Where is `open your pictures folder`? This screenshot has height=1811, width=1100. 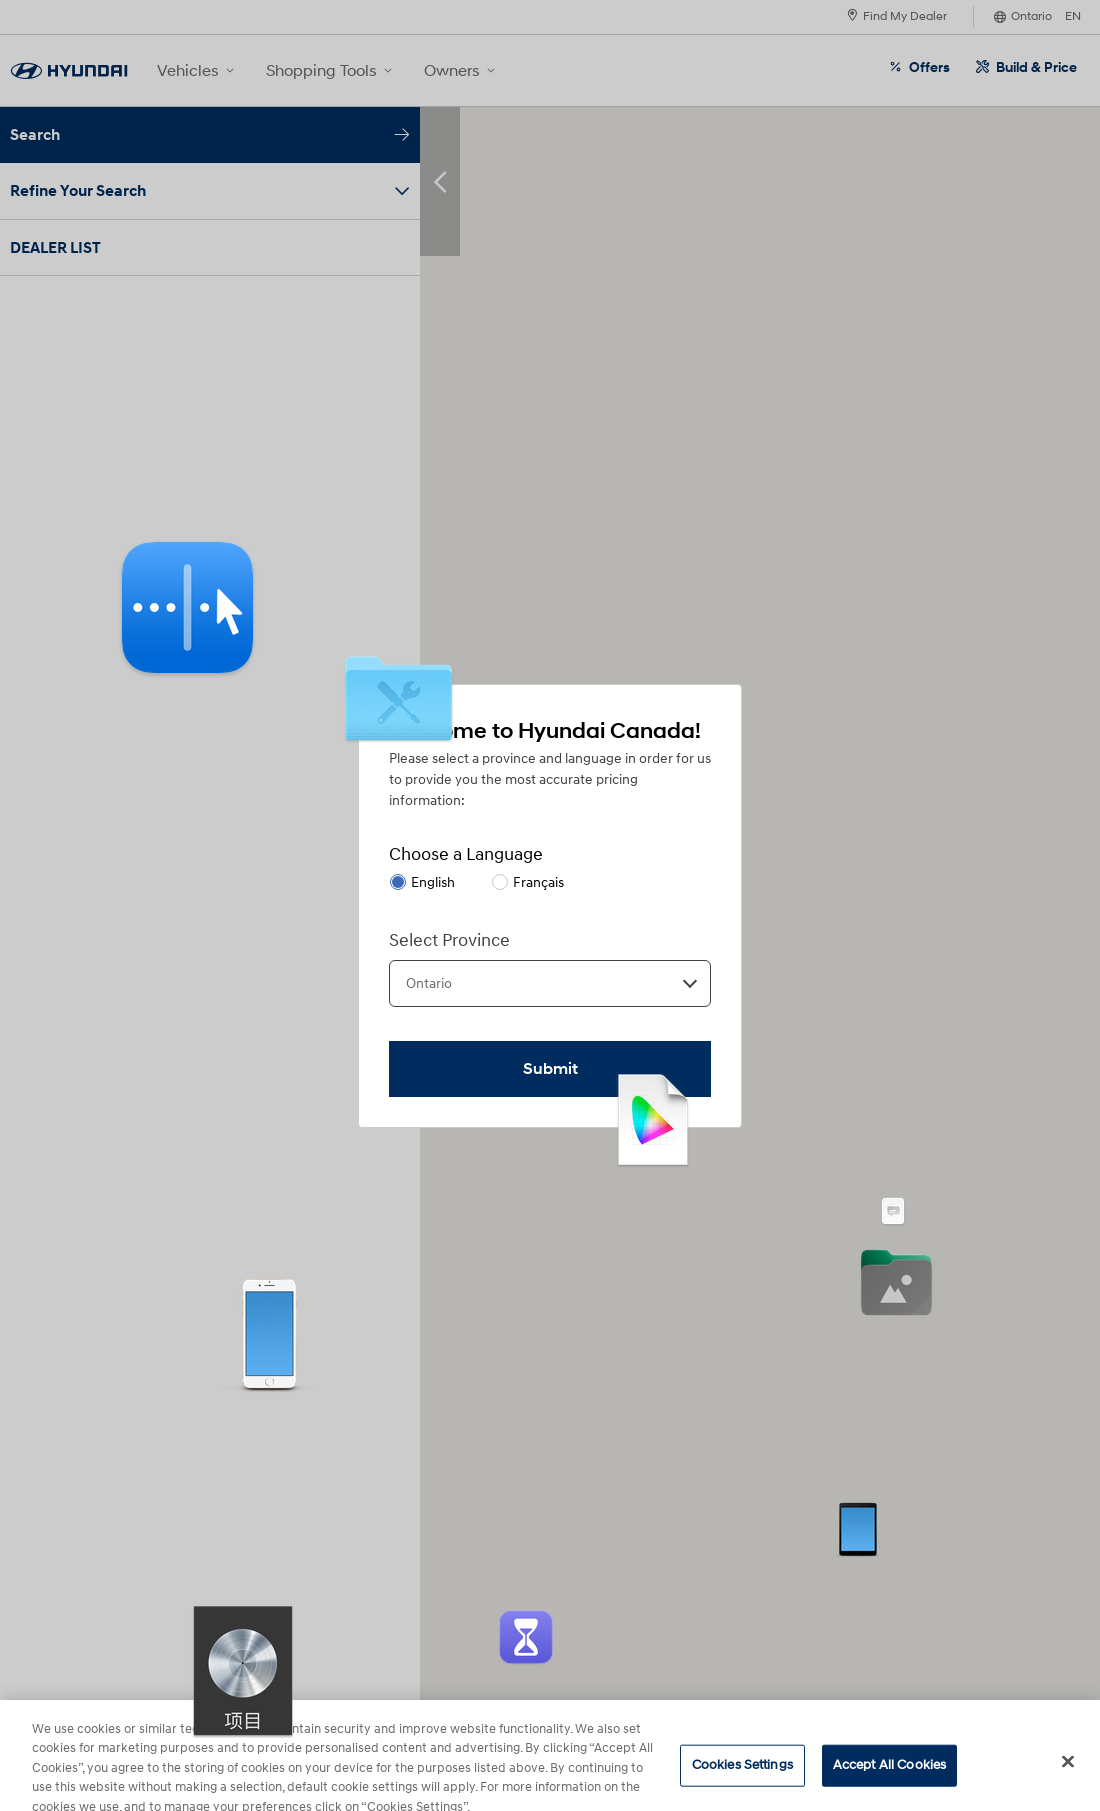 open your pictures folder is located at coordinates (896, 1282).